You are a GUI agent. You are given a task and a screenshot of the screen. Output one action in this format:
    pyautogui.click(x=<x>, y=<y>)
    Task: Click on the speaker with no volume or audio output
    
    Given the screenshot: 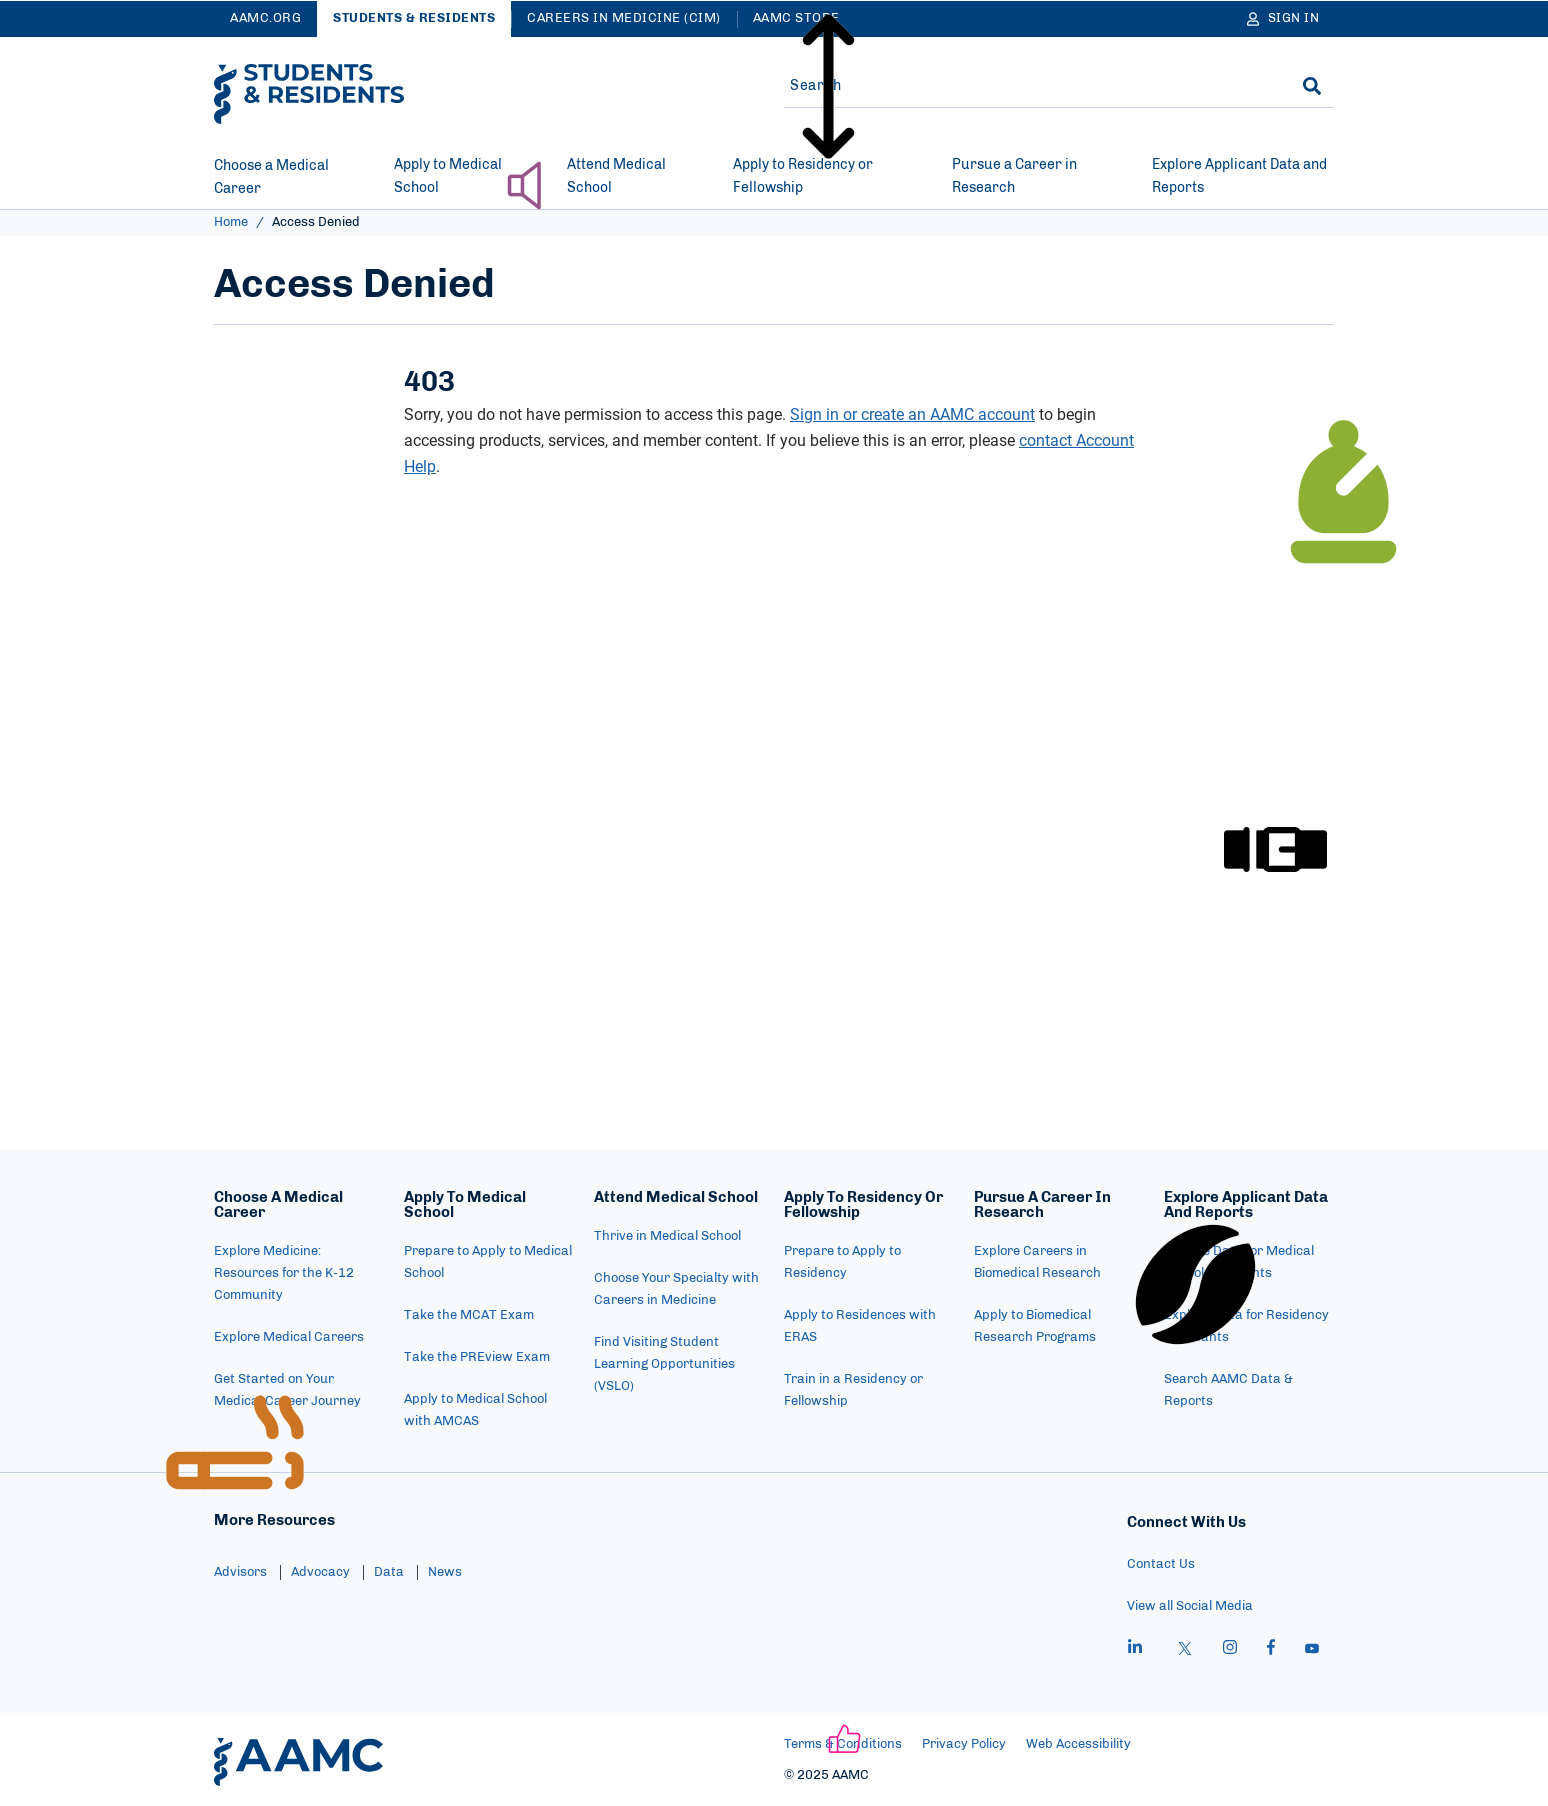 What is the action you would take?
    pyautogui.click(x=533, y=185)
    